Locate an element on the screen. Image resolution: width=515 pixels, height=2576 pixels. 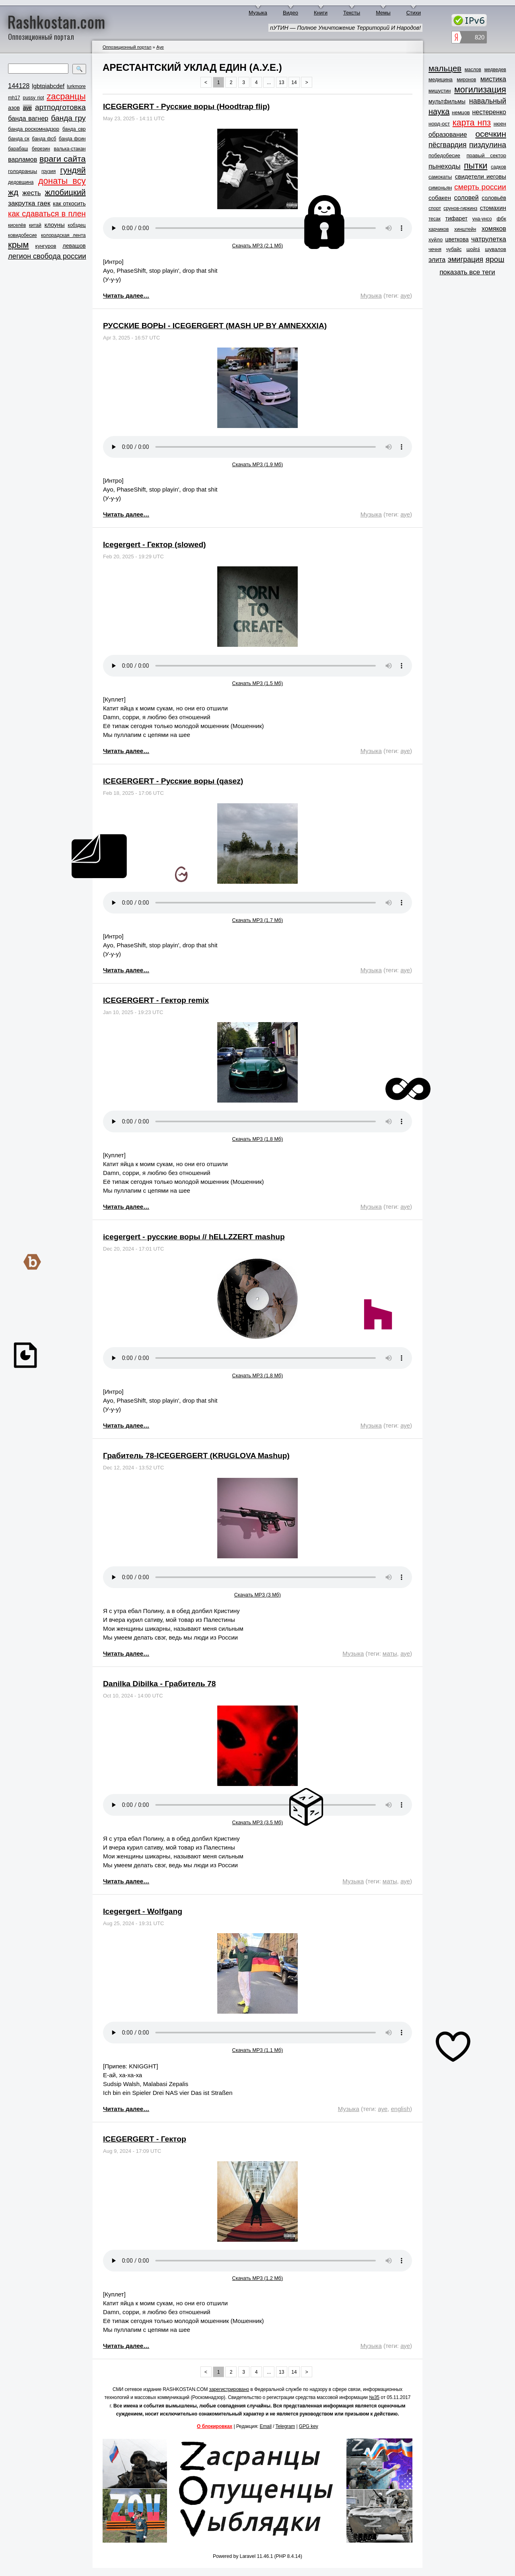
visit bugcrowd security platform is located at coordinates (32, 1262).